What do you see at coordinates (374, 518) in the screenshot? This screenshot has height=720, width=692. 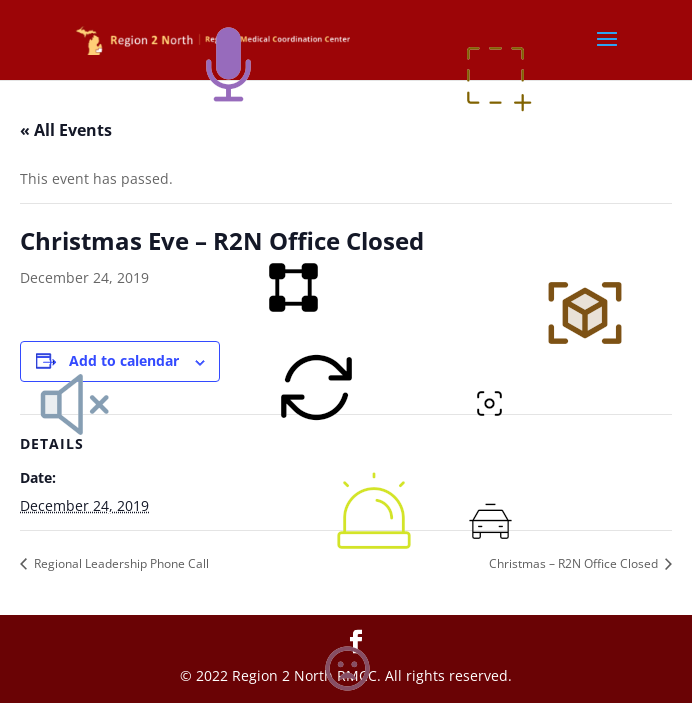 I see `indicates an active alert or warning` at bounding box center [374, 518].